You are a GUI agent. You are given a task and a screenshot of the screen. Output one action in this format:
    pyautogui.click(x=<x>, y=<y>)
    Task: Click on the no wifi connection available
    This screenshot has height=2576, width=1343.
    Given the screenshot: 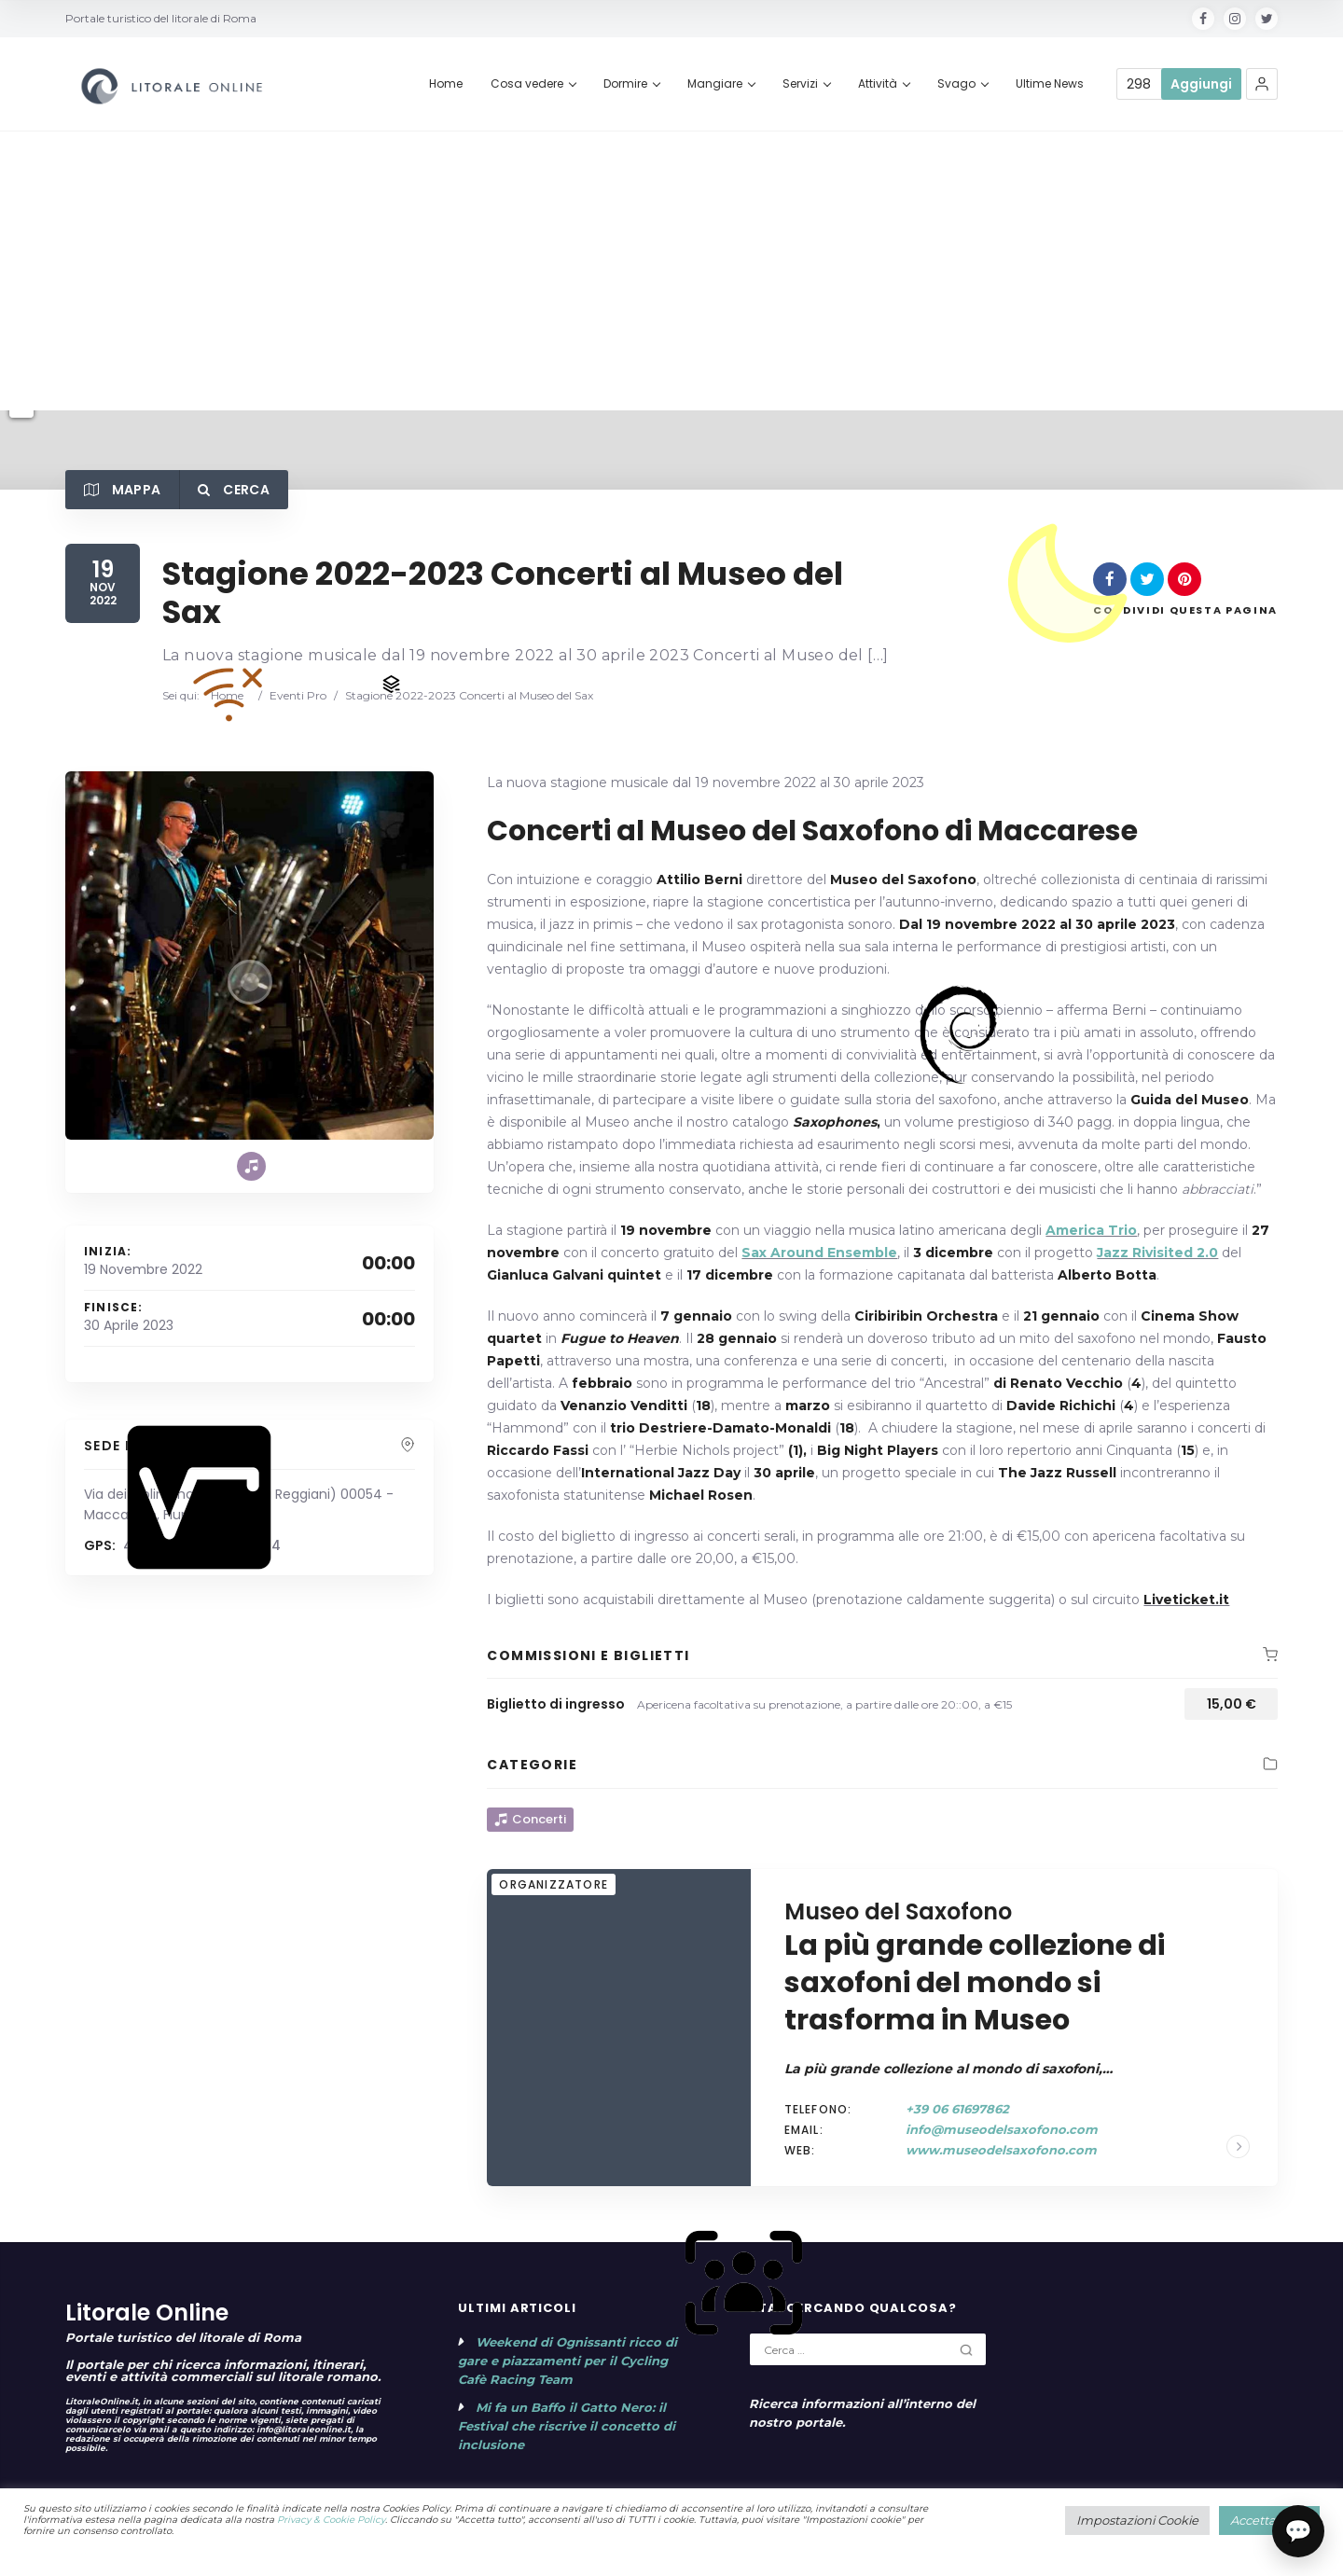 What is the action you would take?
    pyautogui.click(x=228, y=693)
    